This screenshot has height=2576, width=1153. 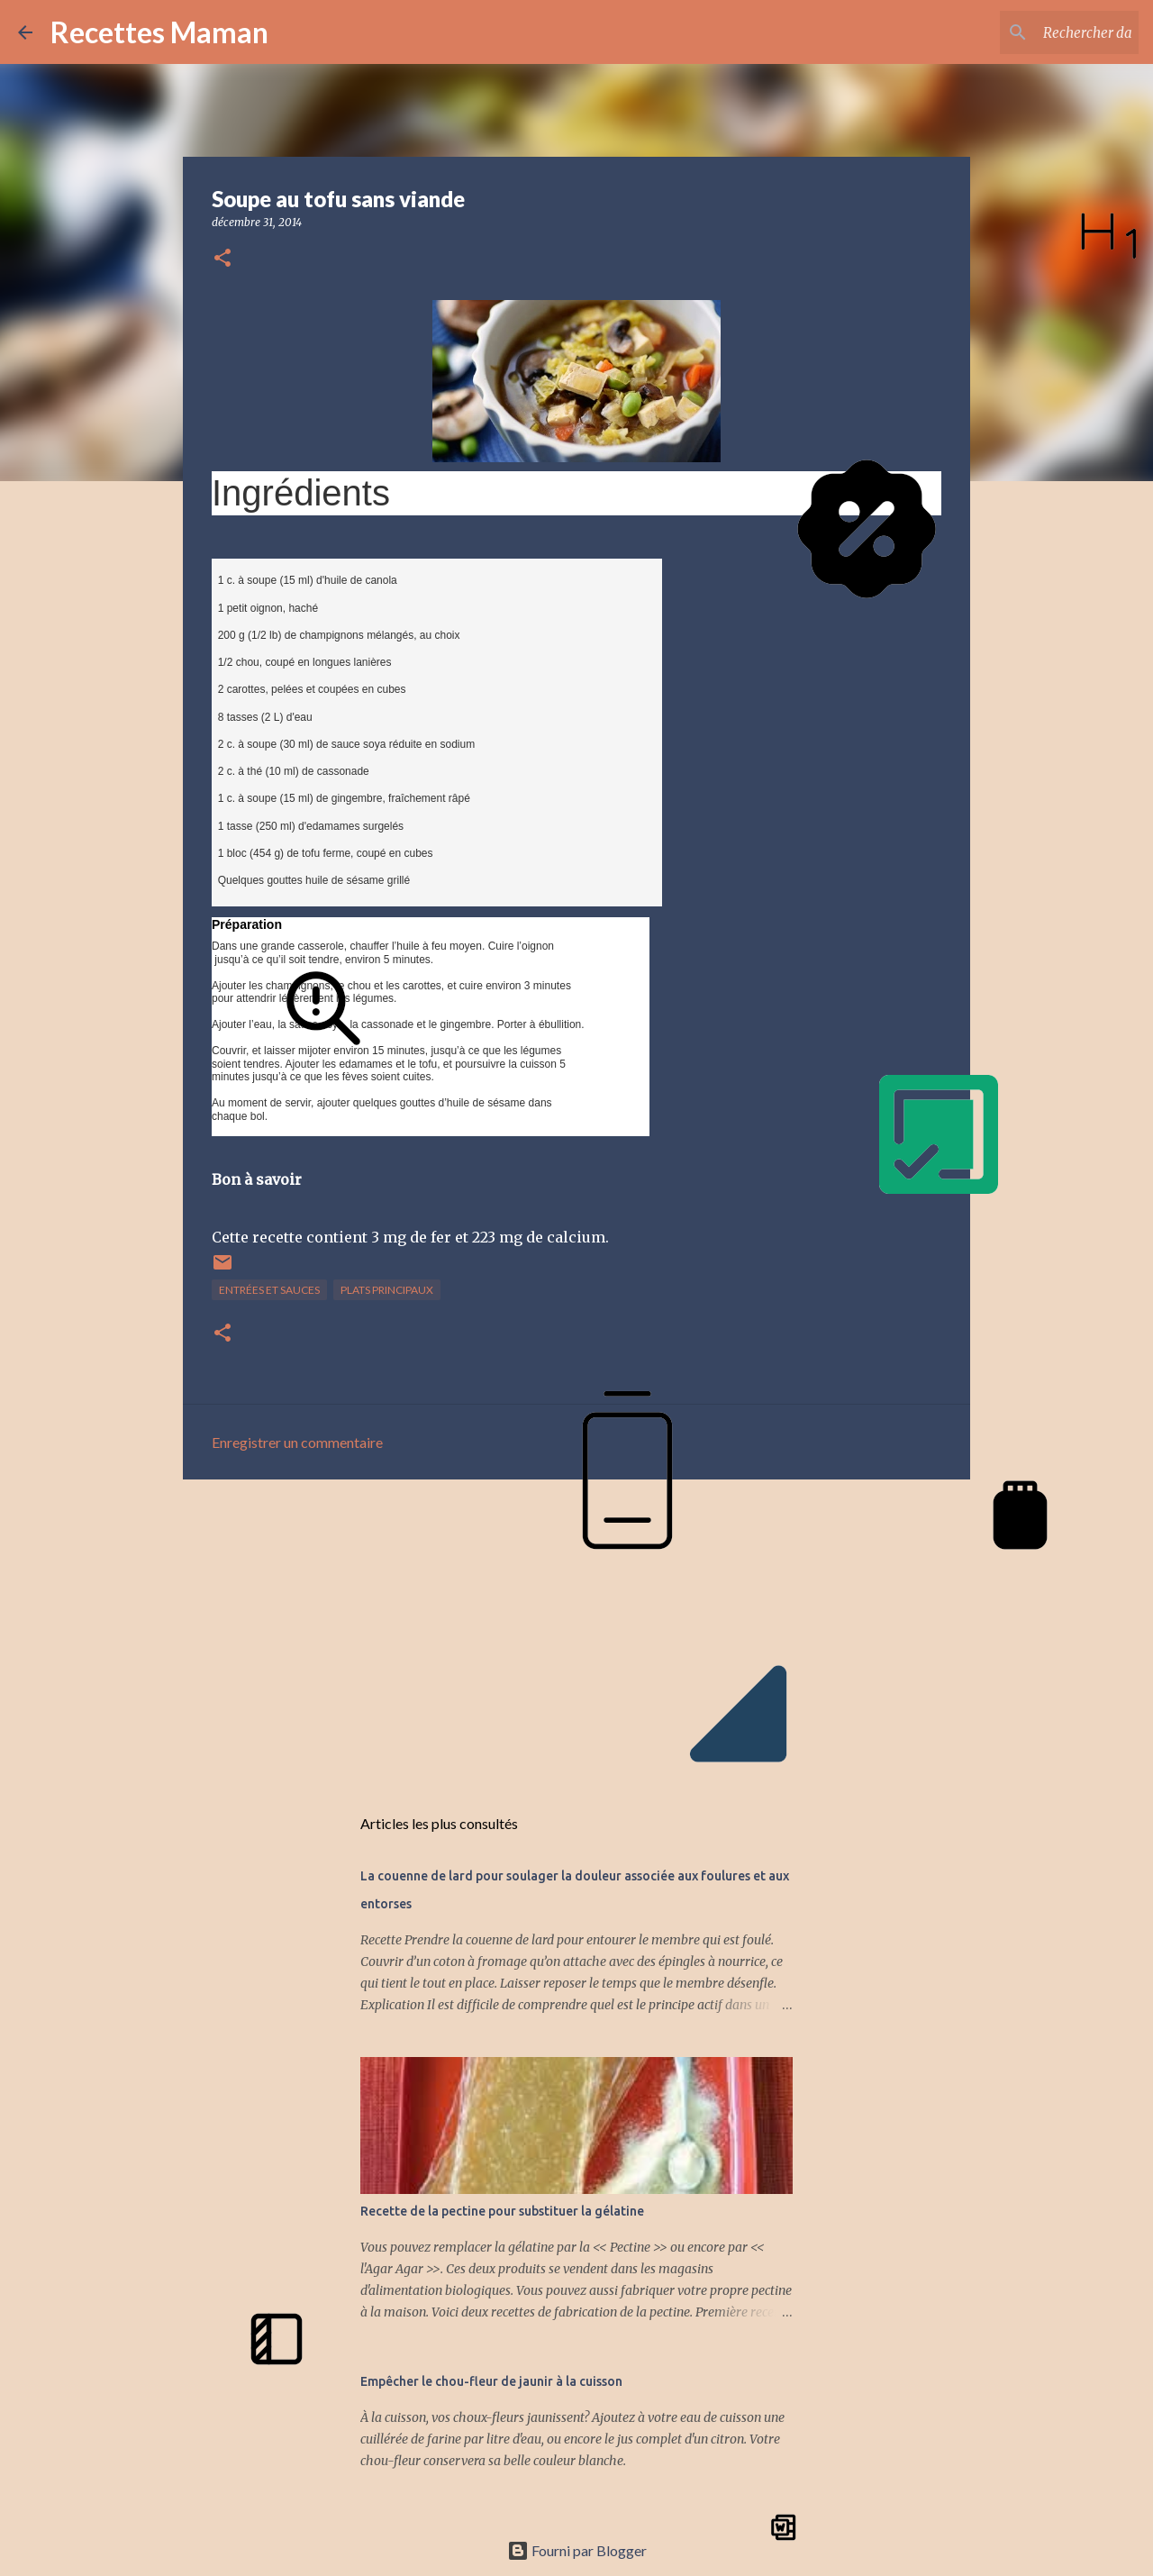 I want to click on indicates low battery status, so click(x=627, y=1472).